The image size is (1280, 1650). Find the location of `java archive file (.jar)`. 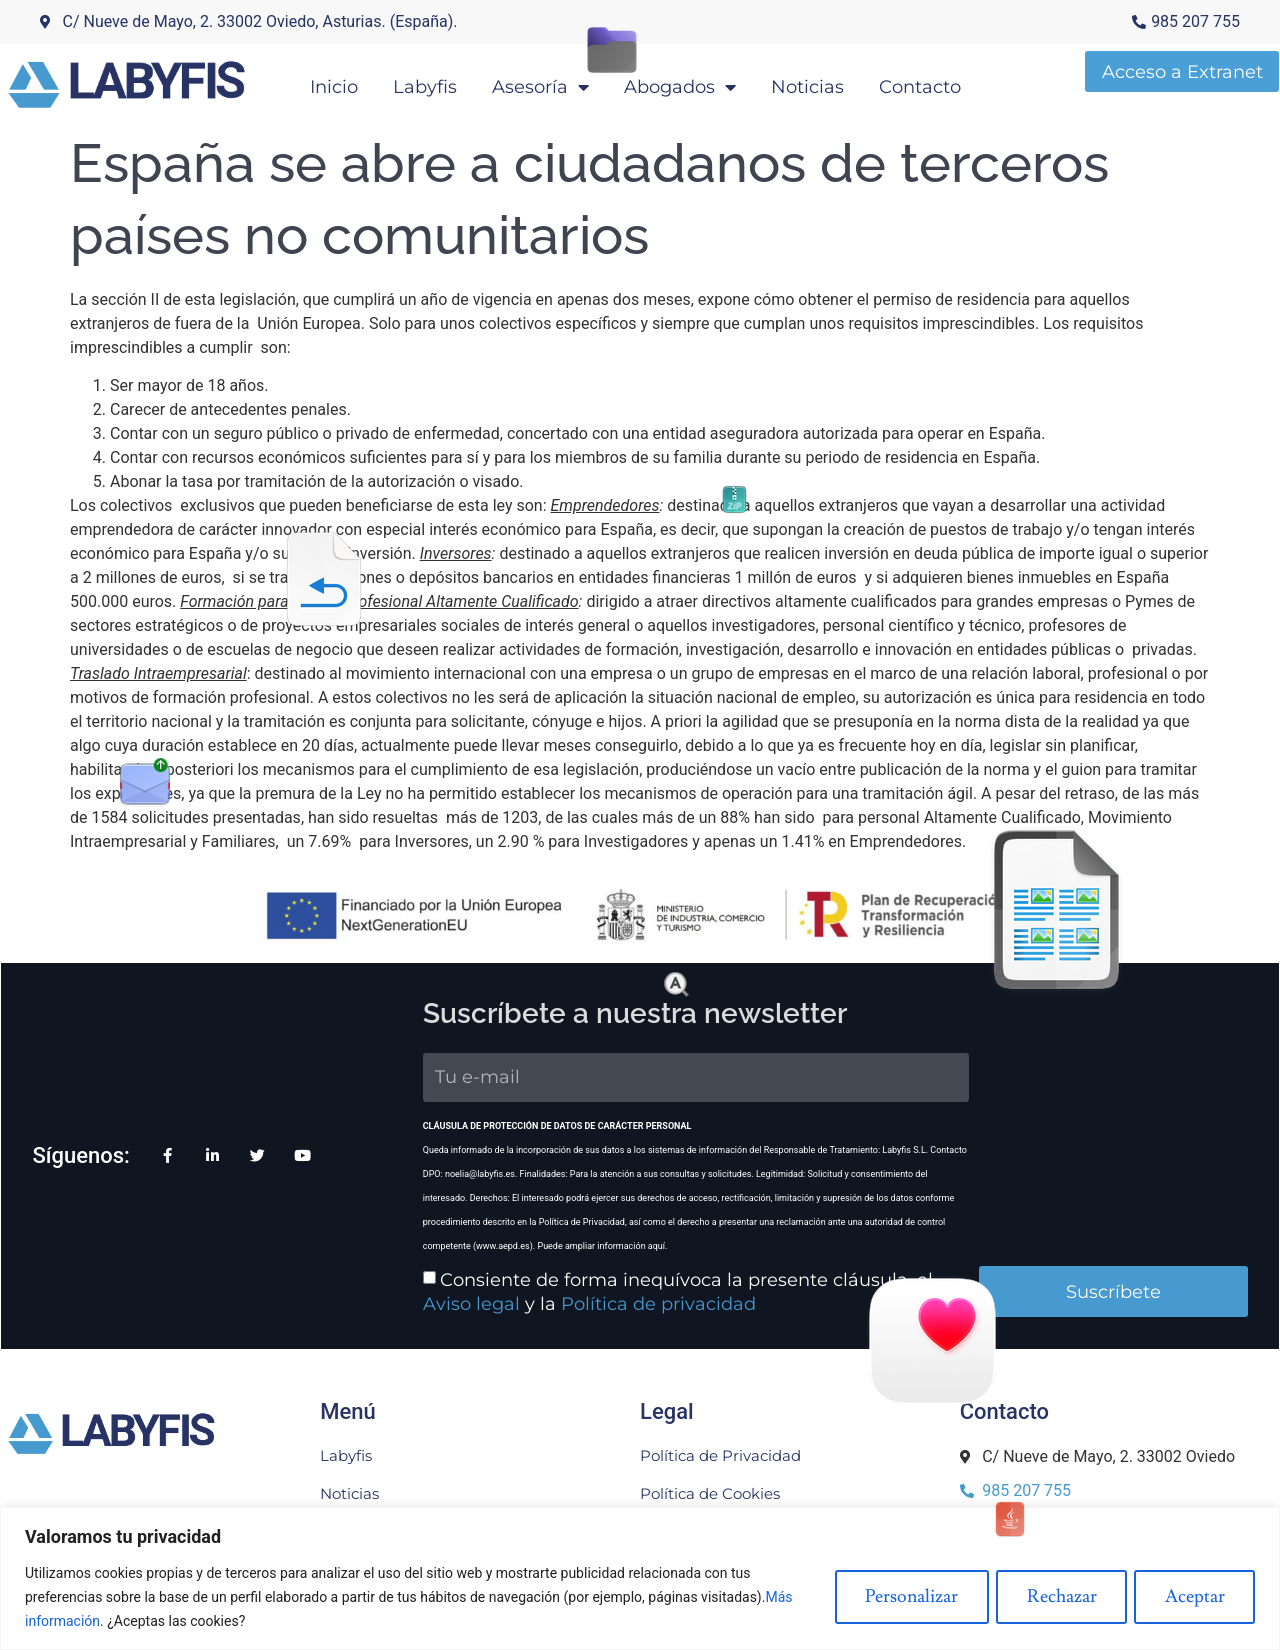

java archive file (.jar) is located at coordinates (1010, 1519).